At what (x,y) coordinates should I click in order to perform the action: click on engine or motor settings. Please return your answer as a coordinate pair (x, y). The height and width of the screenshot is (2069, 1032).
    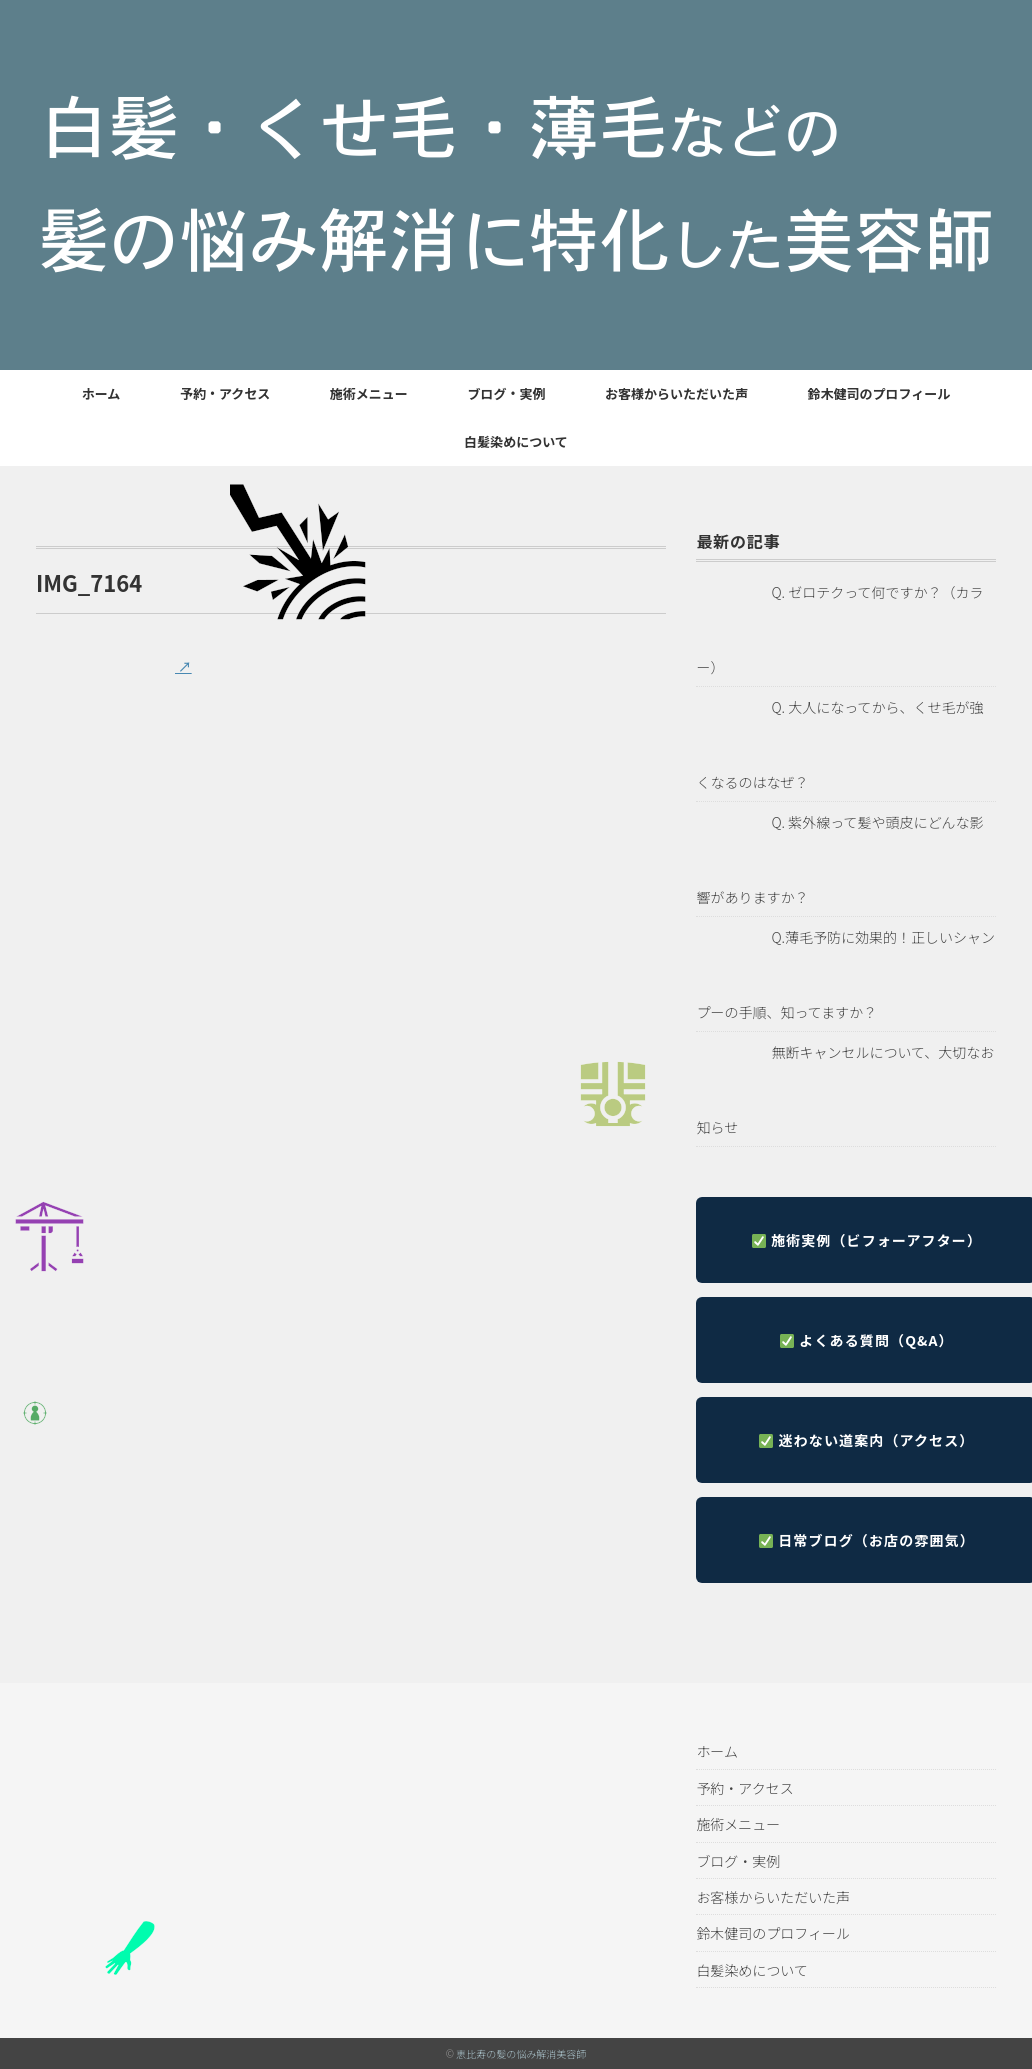
    Looking at the image, I should click on (613, 1094).